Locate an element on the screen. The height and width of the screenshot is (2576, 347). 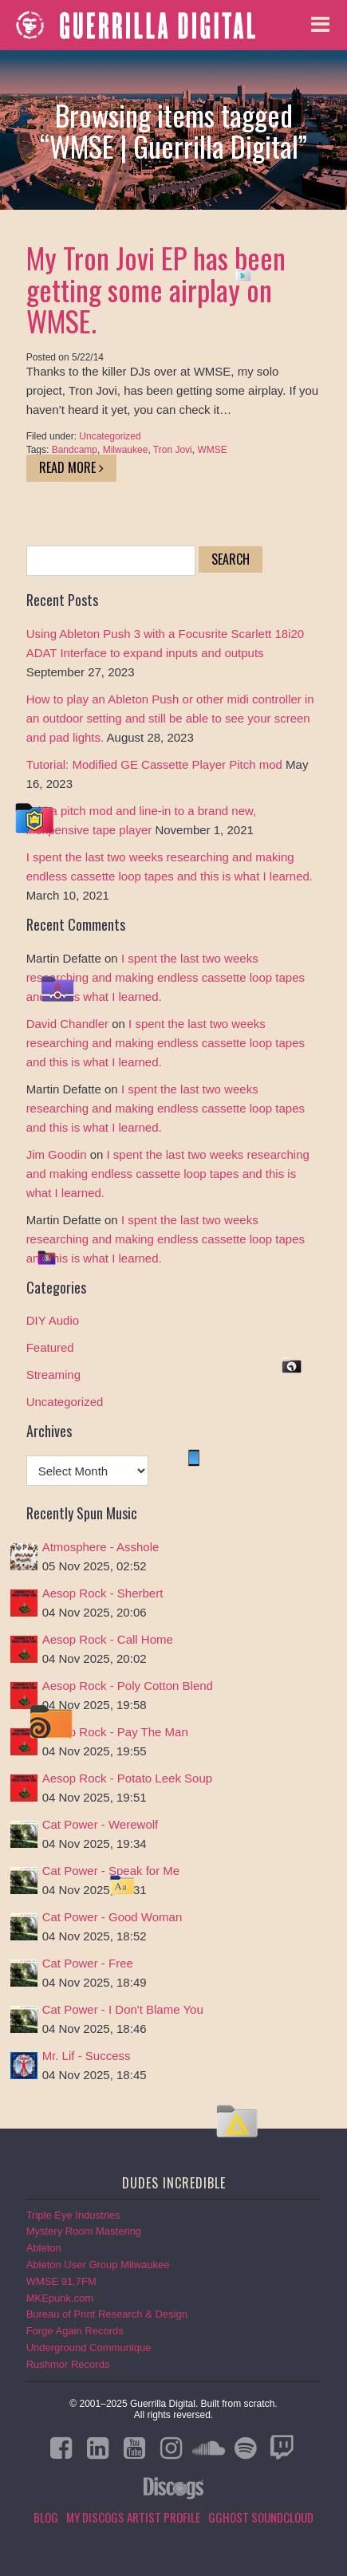
open fonts folder is located at coordinates (122, 1885).